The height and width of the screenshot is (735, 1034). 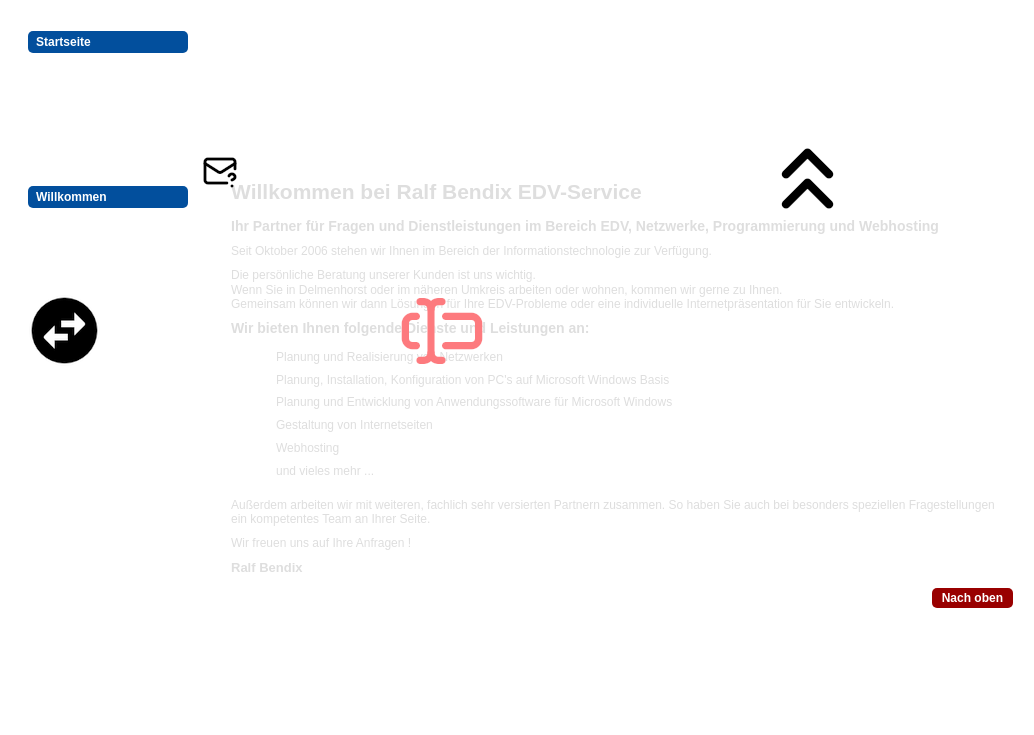 What do you see at coordinates (442, 331) in the screenshot?
I see `tap to enter text in this field` at bounding box center [442, 331].